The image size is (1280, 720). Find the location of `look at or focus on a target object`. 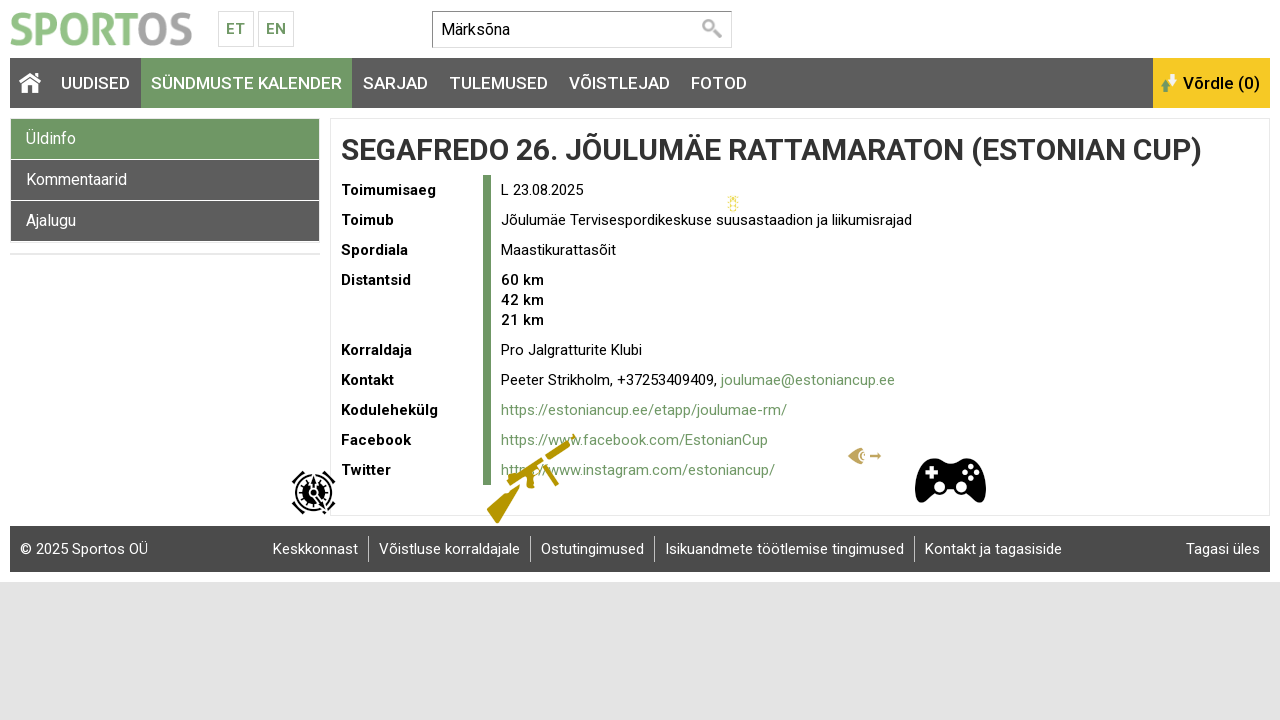

look at or focus on a target object is located at coordinates (865, 456).